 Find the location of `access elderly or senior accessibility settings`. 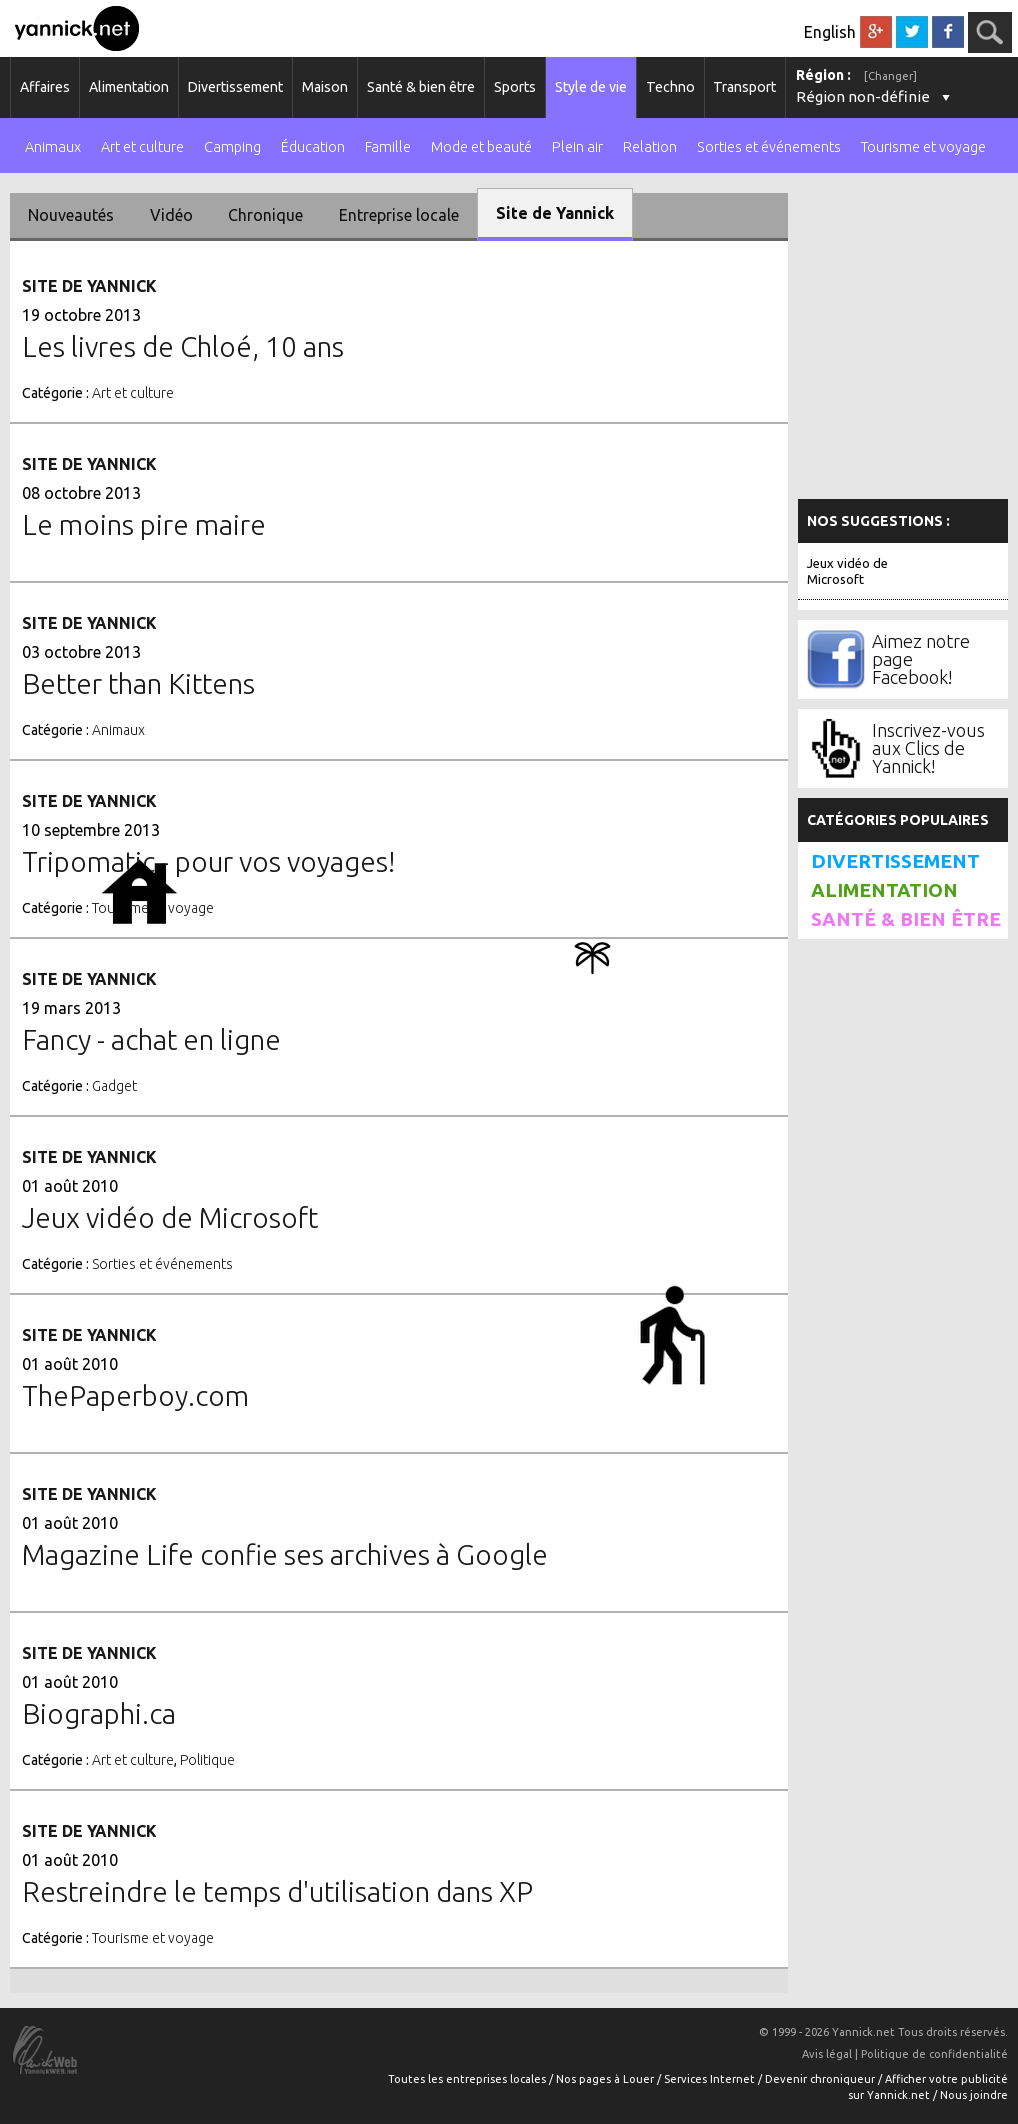

access elderly or senior accessibility settings is located at coordinates (668, 1334).